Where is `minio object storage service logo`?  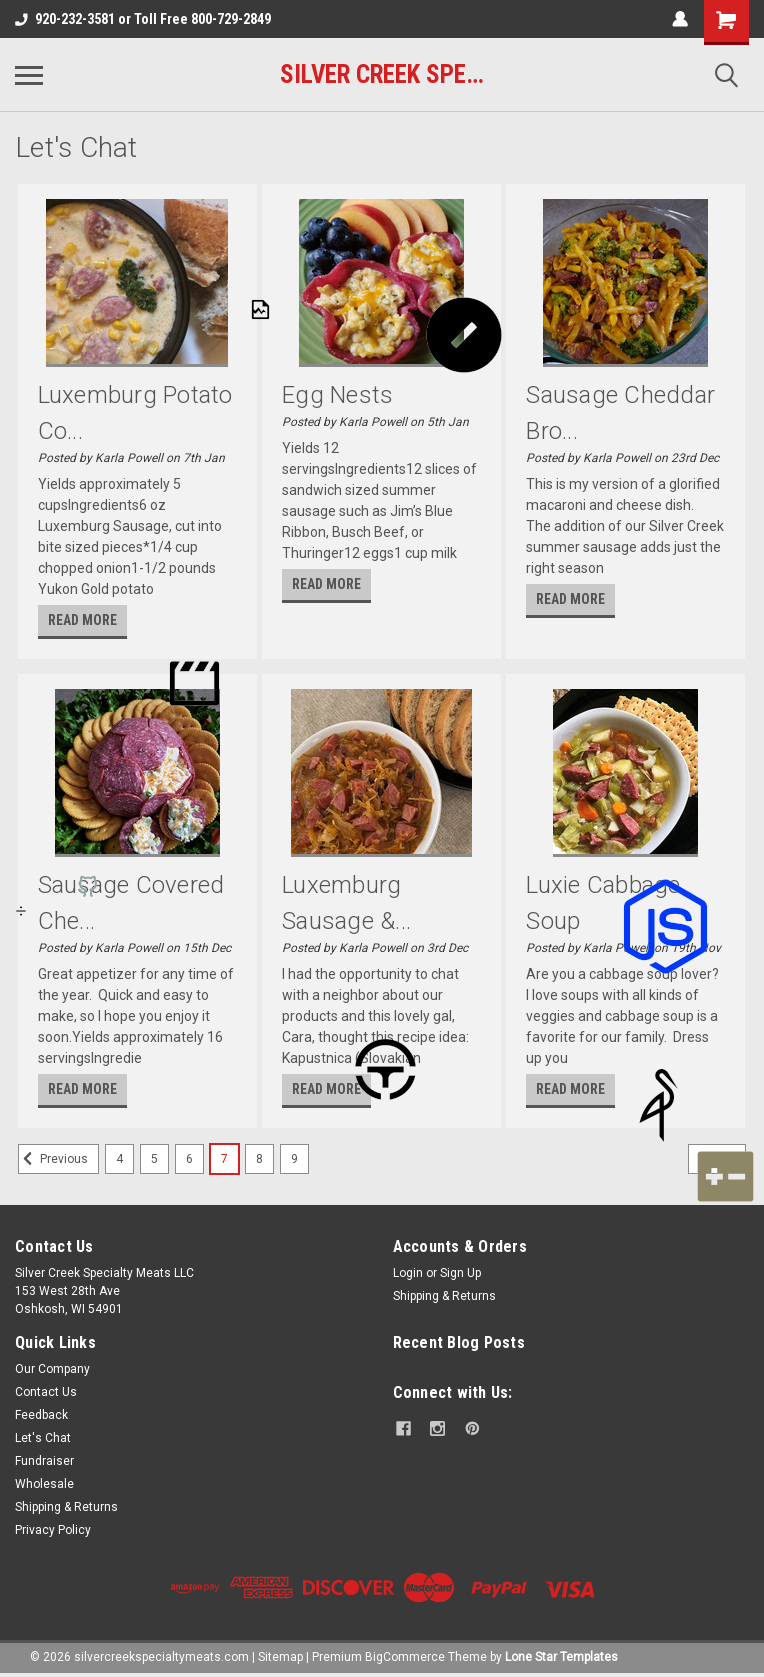
minio object storage service logo is located at coordinates (658, 1105).